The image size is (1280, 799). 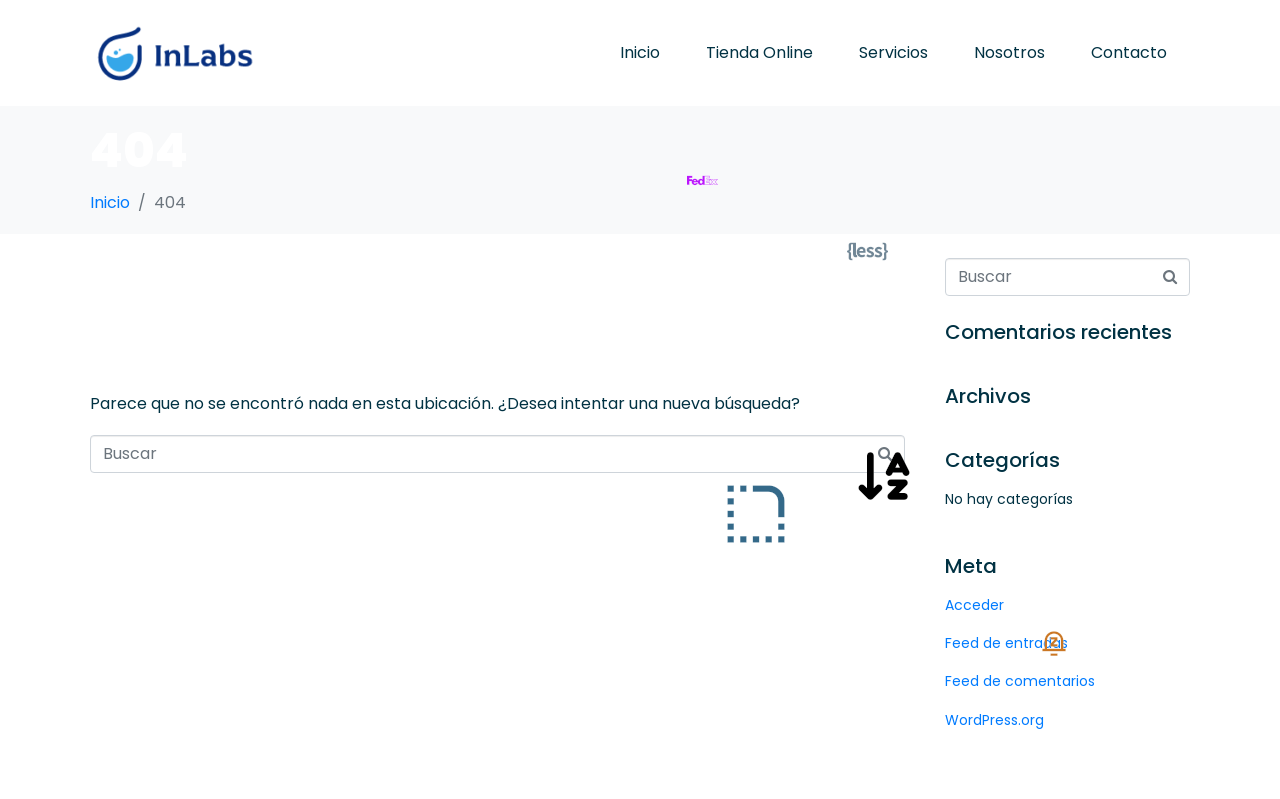 What do you see at coordinates (702, 180) in the screenshot?
I see `fedex shipping or delivery services` at bounding box center [702, 180].